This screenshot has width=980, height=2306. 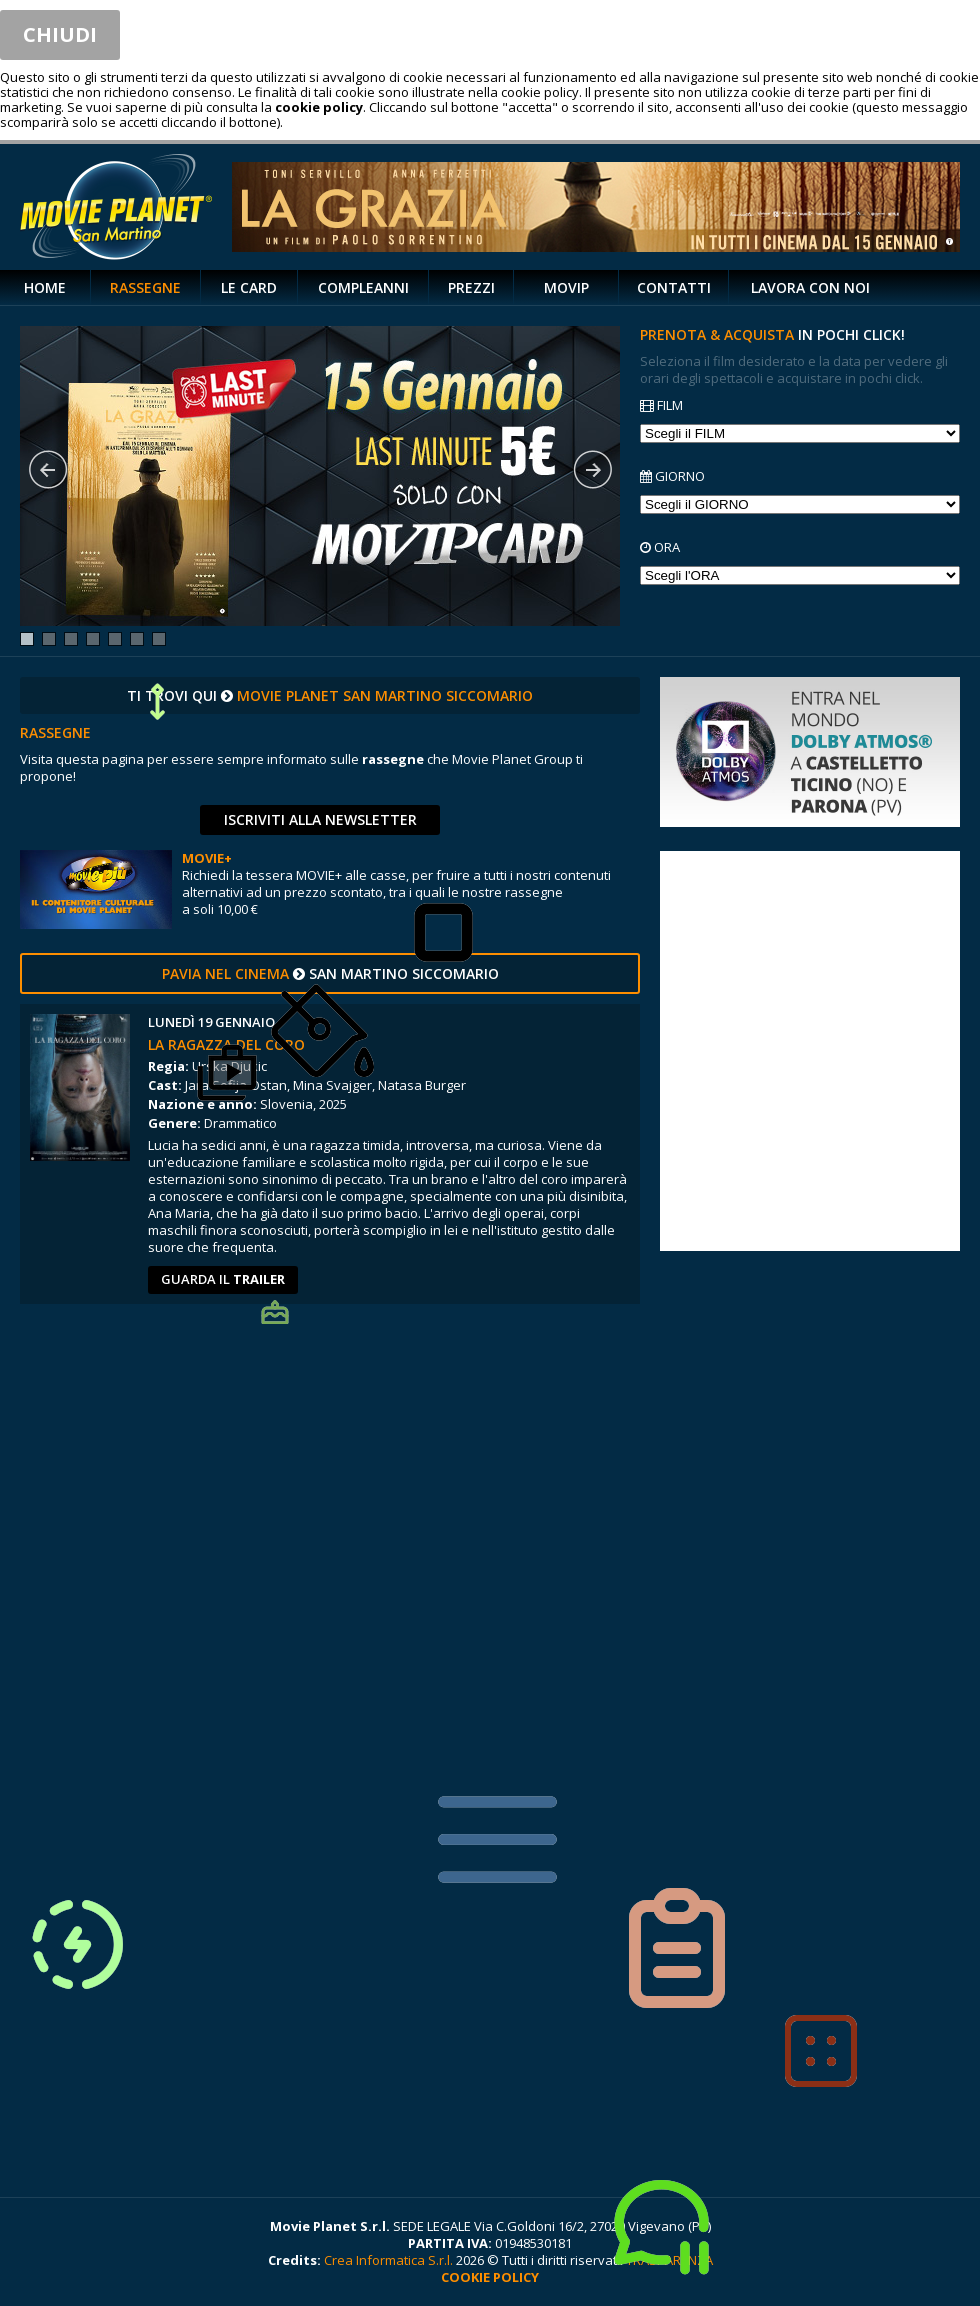 I want to click on view your google play store purchases, so click(x=227, y=1074).